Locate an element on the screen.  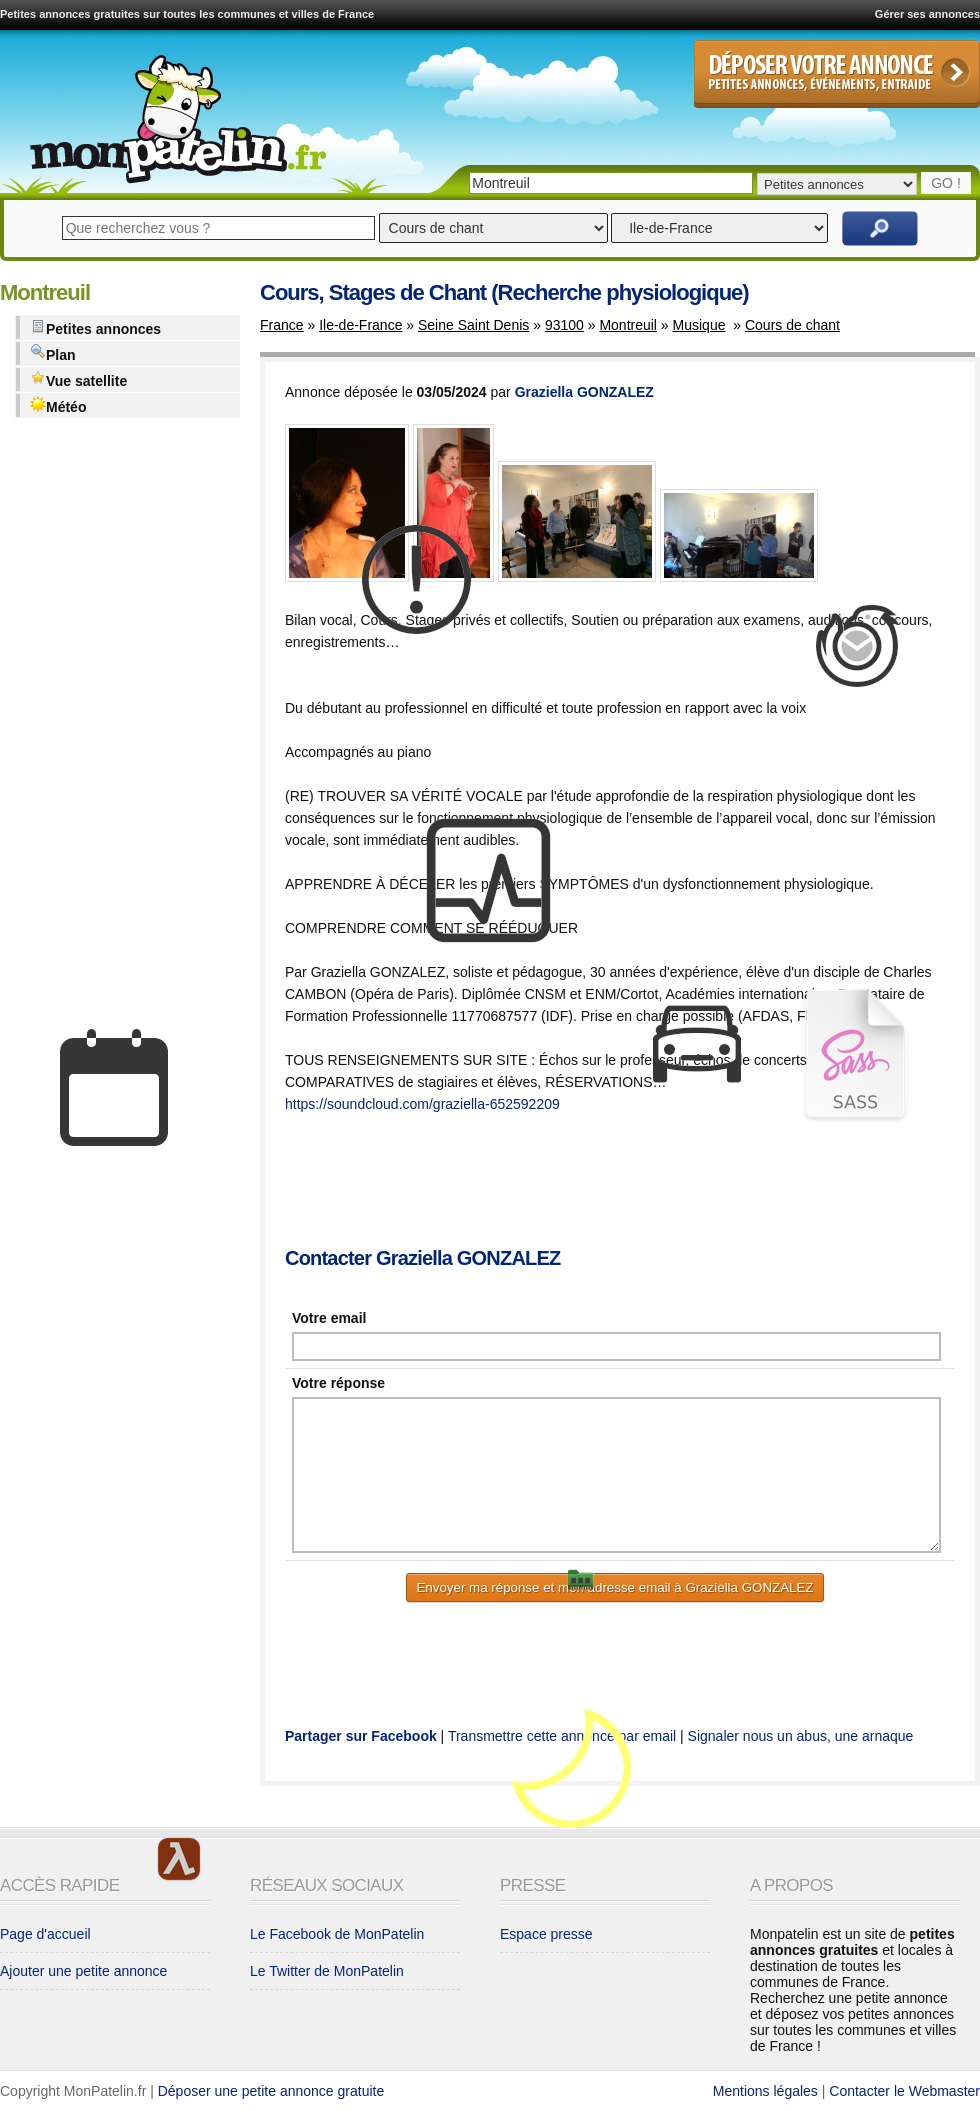
open calendar app is located at coordinates (114, 1092).